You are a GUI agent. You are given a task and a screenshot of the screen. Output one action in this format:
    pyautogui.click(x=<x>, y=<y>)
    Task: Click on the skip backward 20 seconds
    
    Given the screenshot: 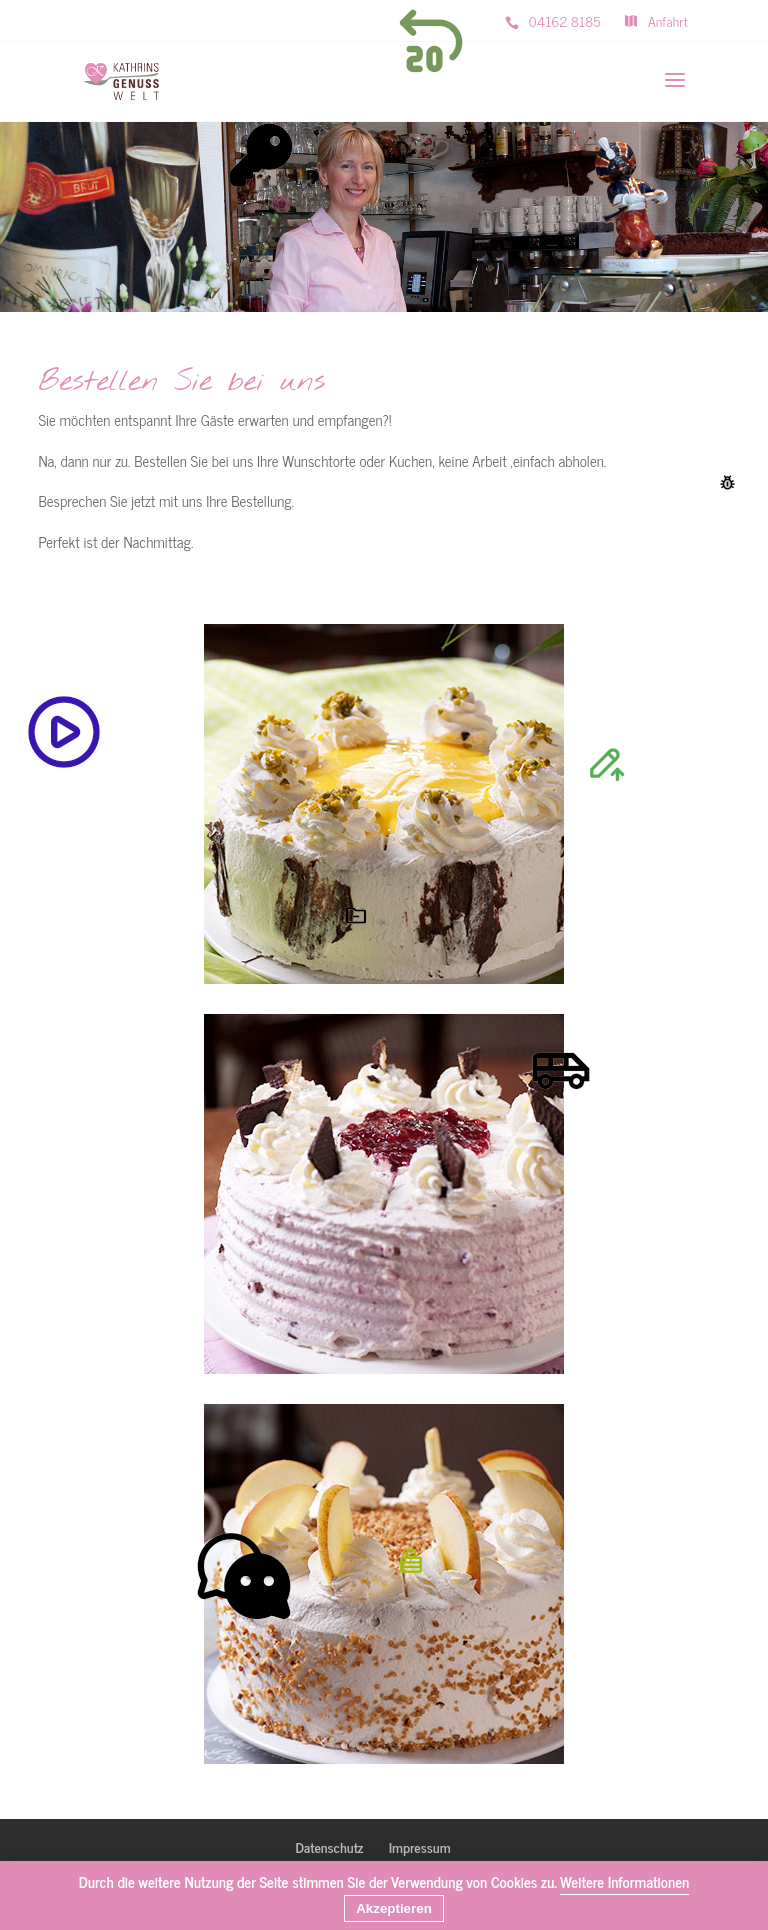 What is the action you would take?
    pyautogui.click(x=429, y=42)
    